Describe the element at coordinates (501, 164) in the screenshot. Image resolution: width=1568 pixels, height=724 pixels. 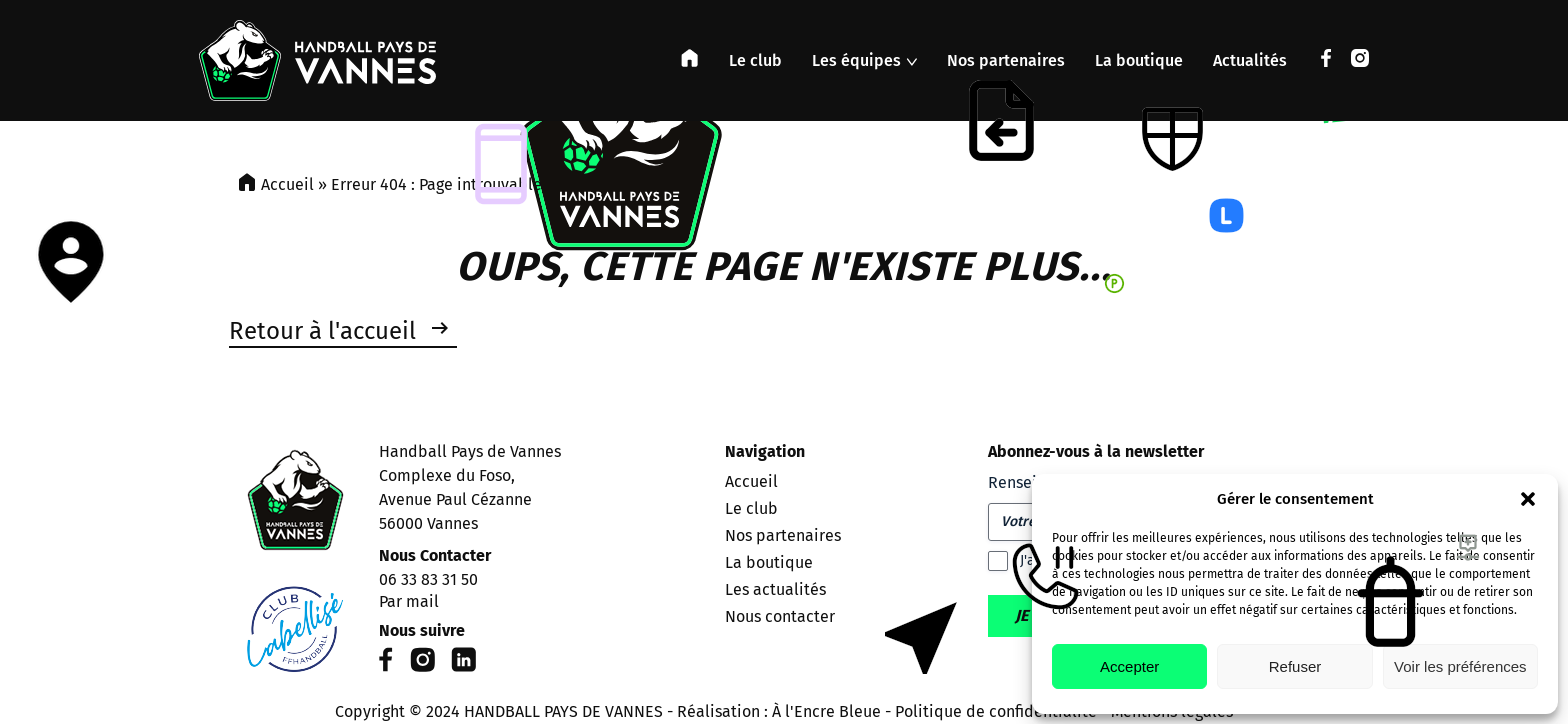
I see `switch to mobile view` at that location.